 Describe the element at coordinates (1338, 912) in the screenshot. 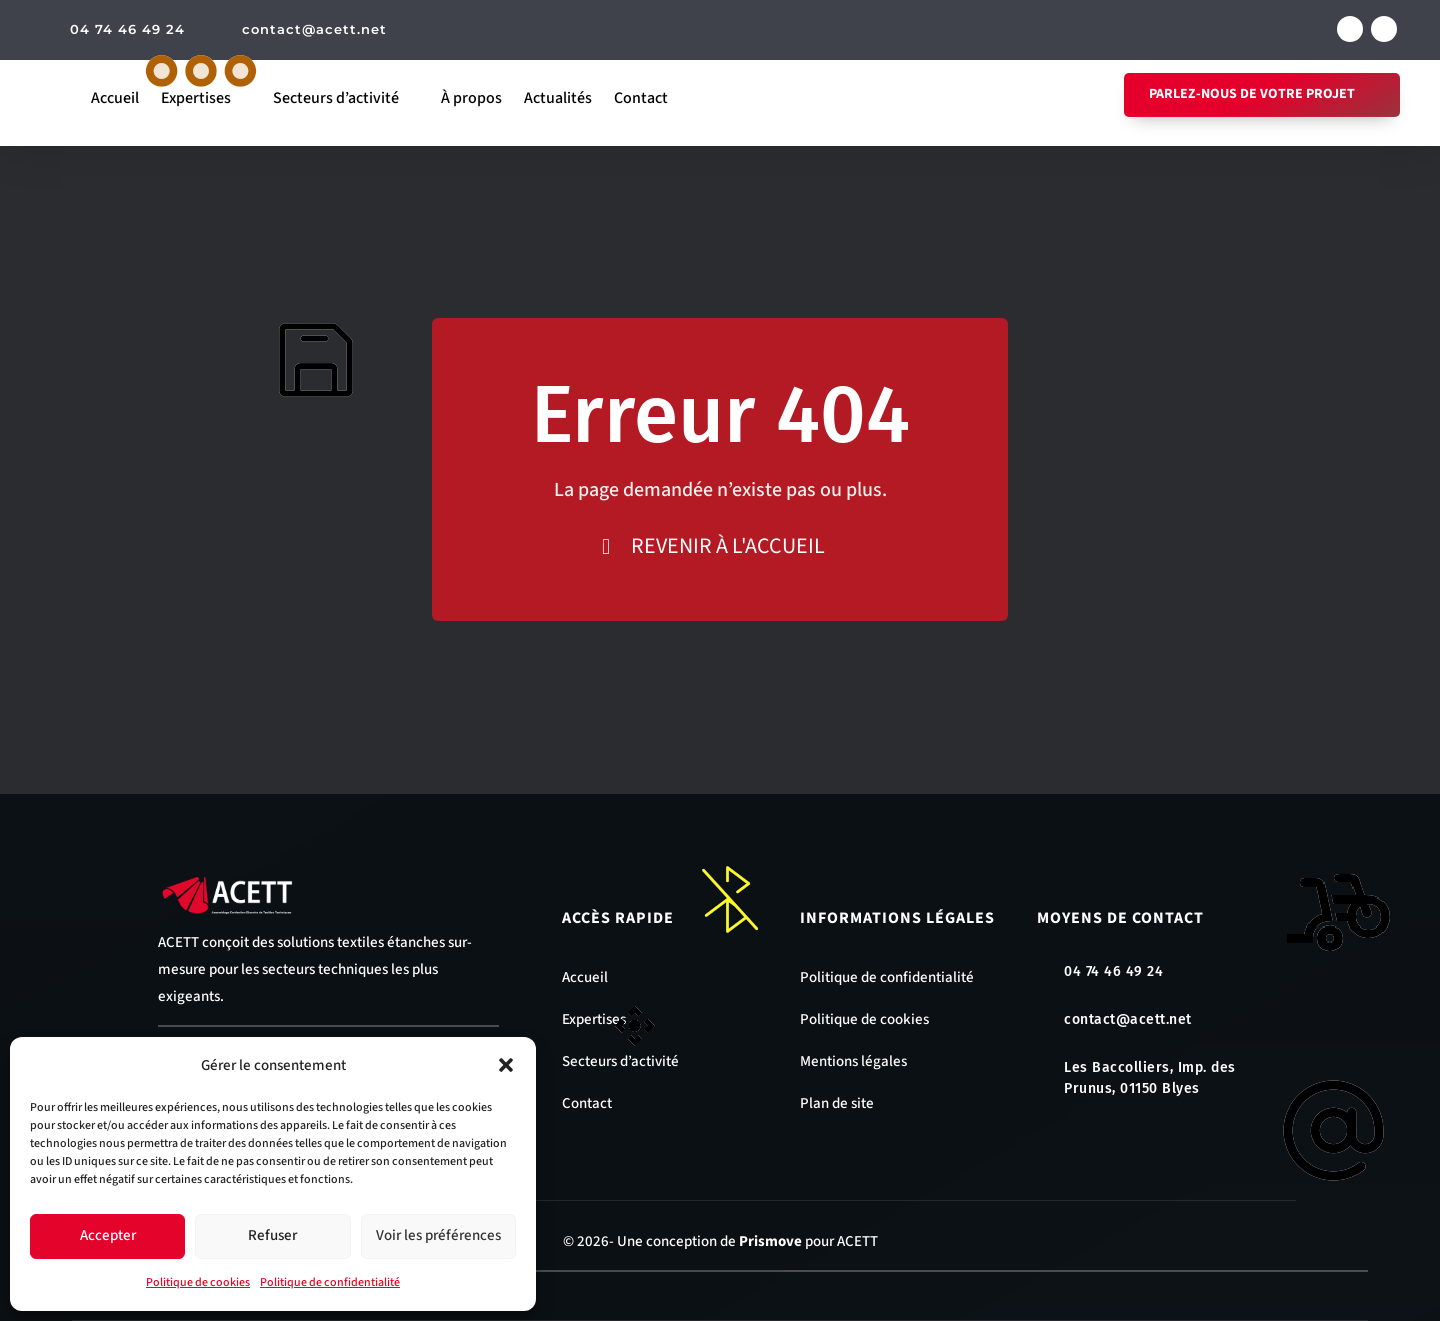

I see `view bike and scooter rental options` at that location.